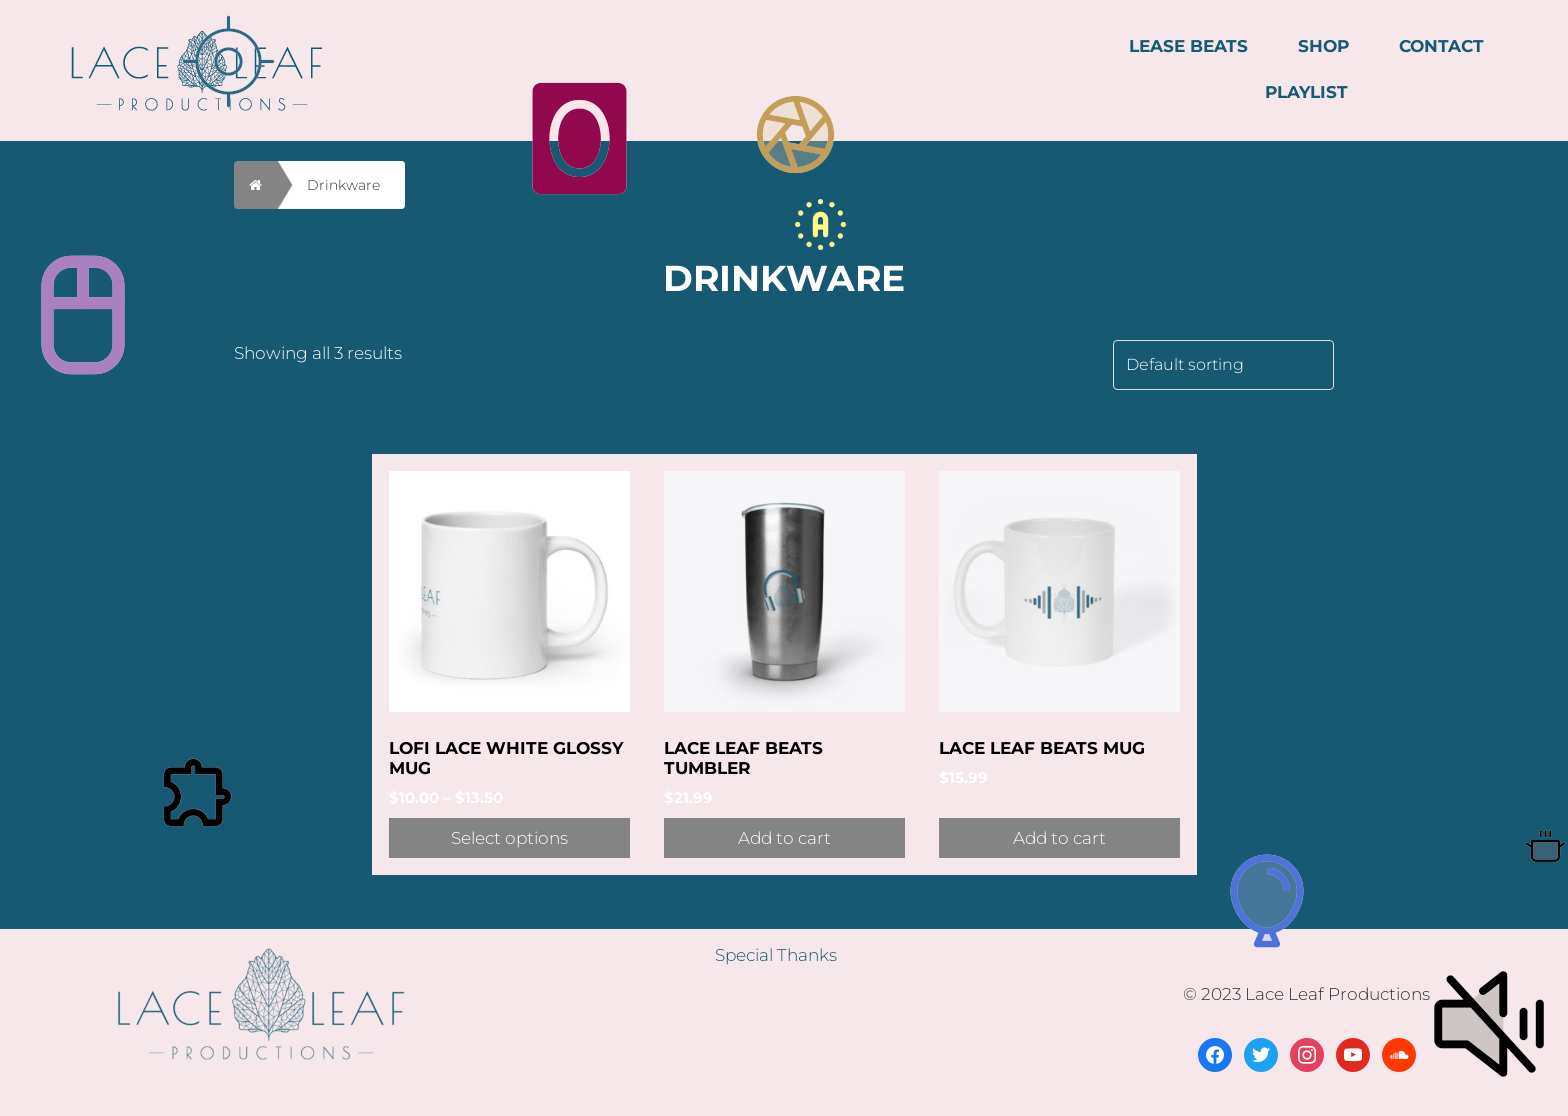  I want to click on center map on current location, so click(228, 61).